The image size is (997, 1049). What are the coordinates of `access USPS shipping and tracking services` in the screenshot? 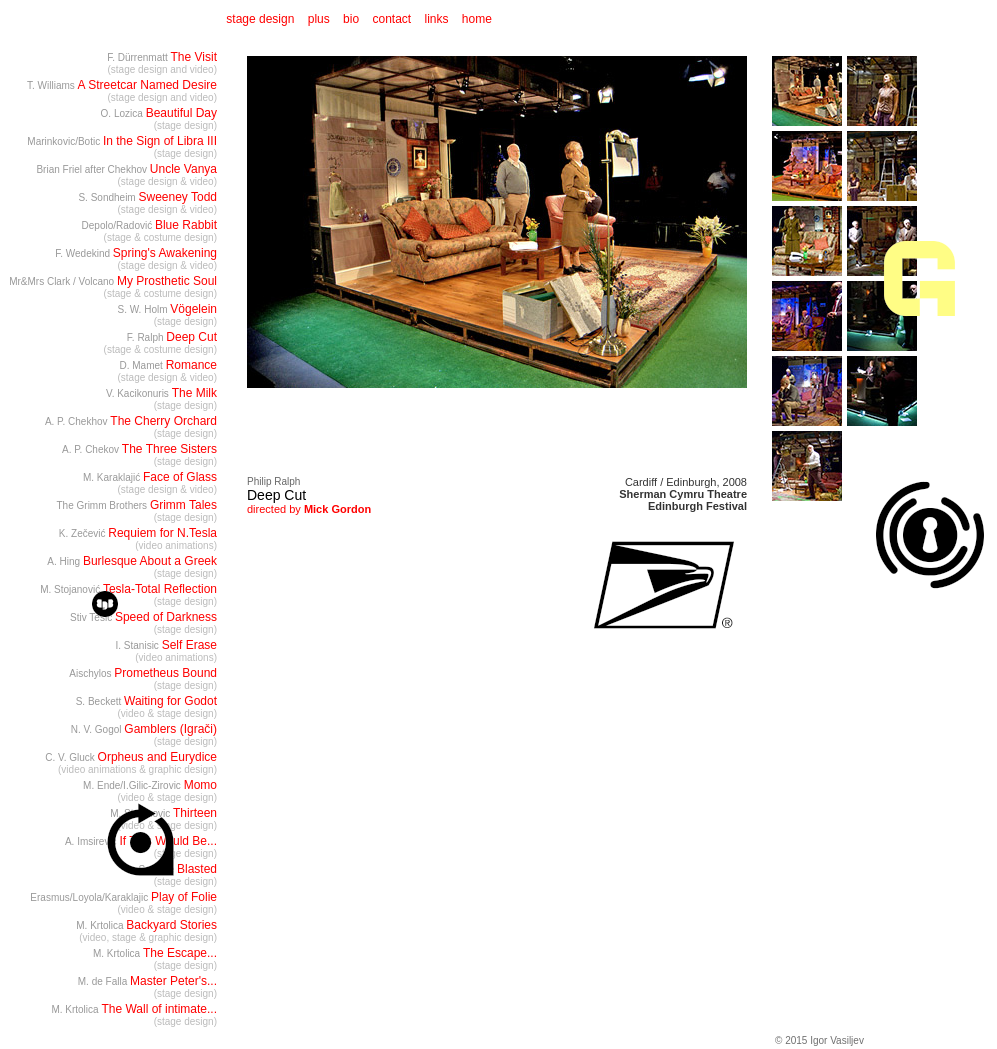 It's located at (664, 585).